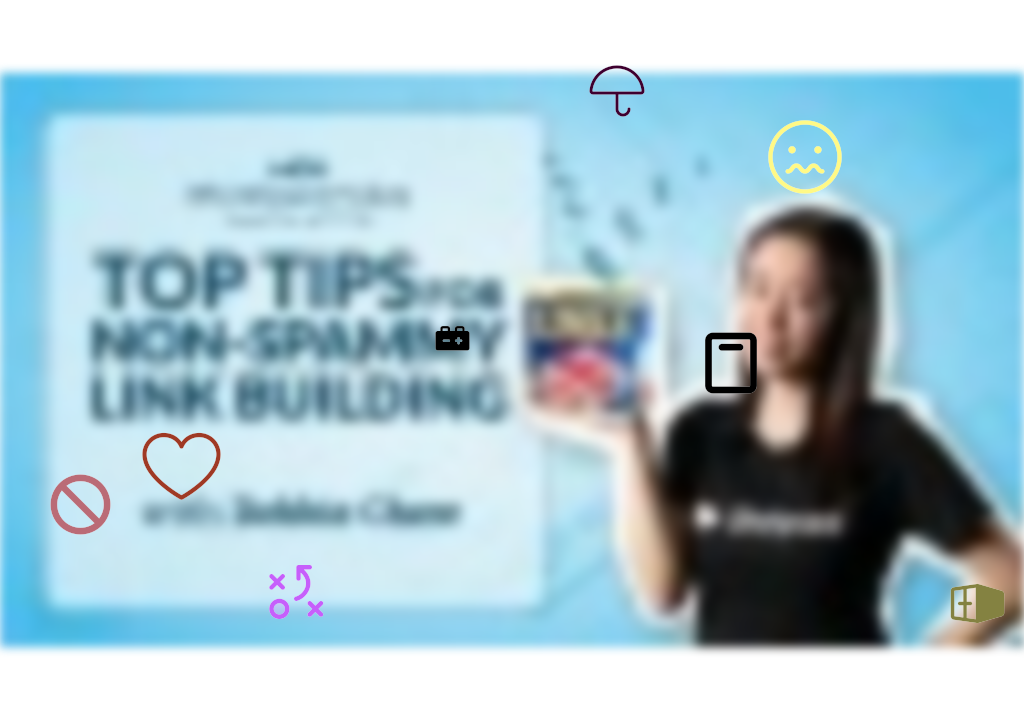 The image size is (1024, 720). I want to click on view shipping or freight details, so click(977, 603).